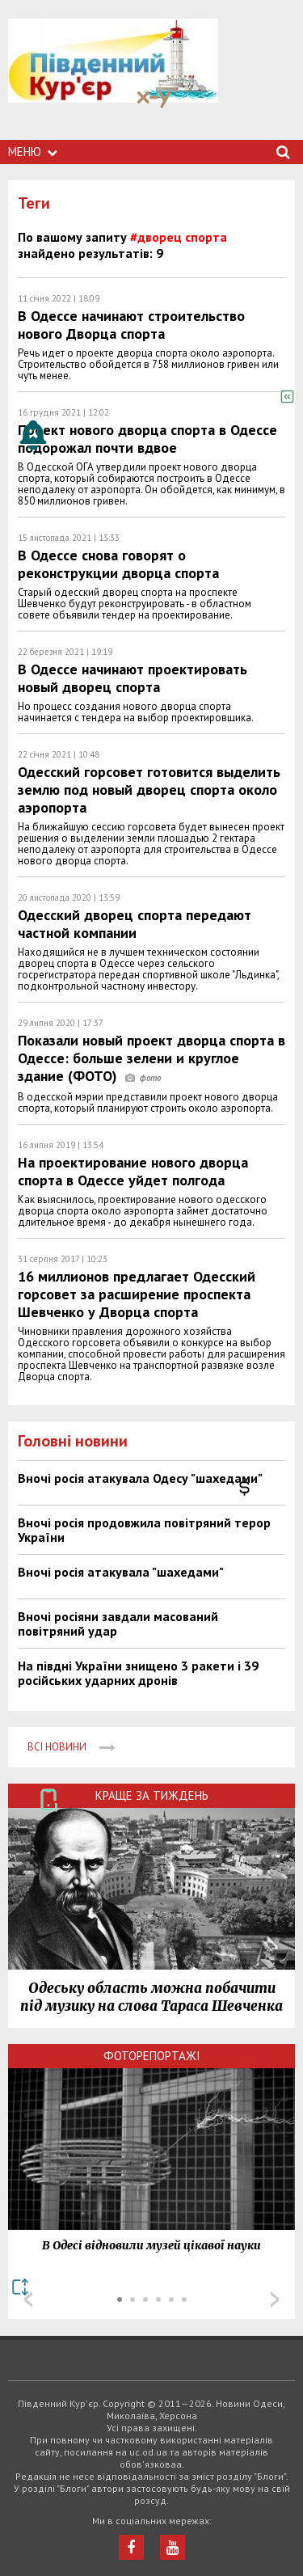 Image resolution: width=303 pixels, height=2576 pixels. I want to click on mobile device error or warning, so click(48, 1800).